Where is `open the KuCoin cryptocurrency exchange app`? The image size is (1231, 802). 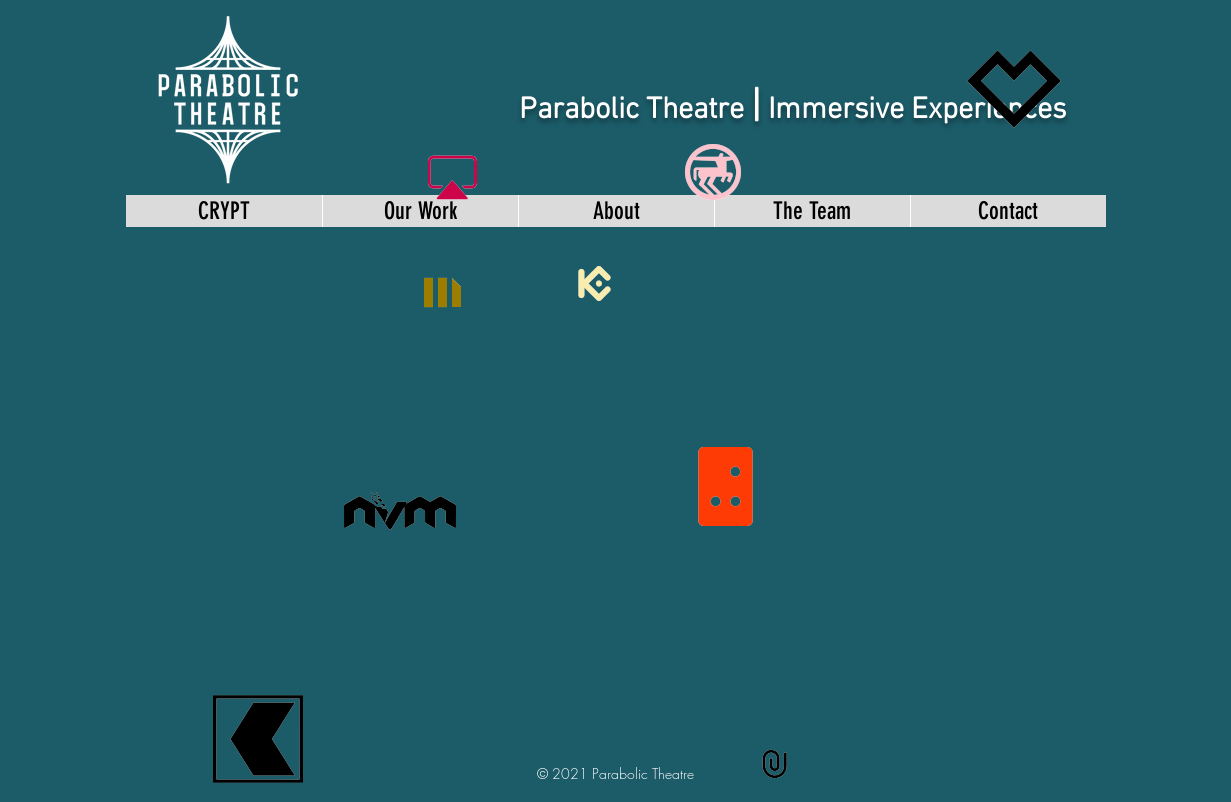
open the KuCoin cryptocurrency exchange app is located at coordinates (594, 283).